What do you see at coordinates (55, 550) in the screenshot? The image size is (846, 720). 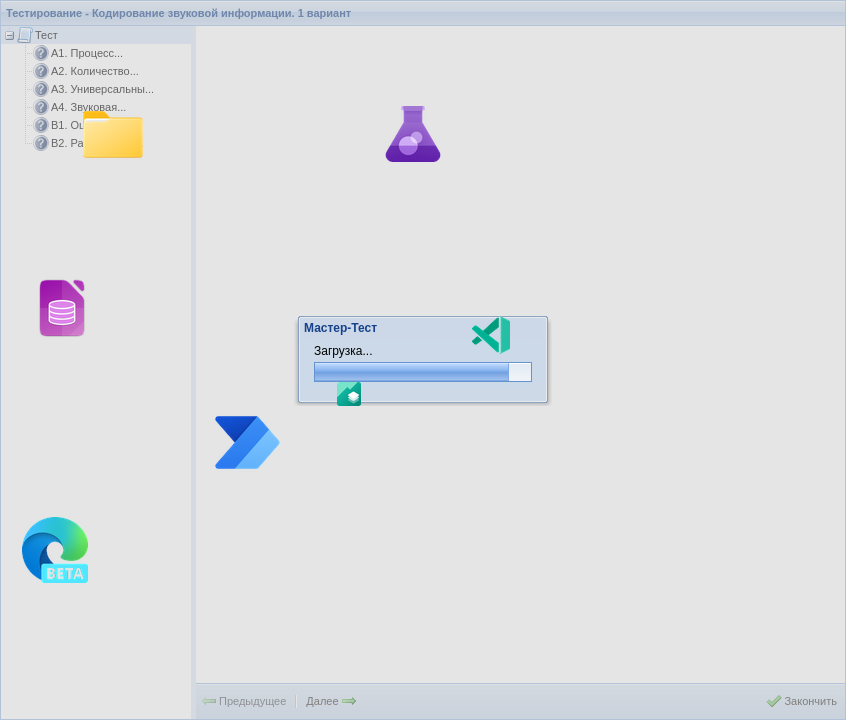 I see `launch microsoft edge beta browser` at bounding box center [55, 550].